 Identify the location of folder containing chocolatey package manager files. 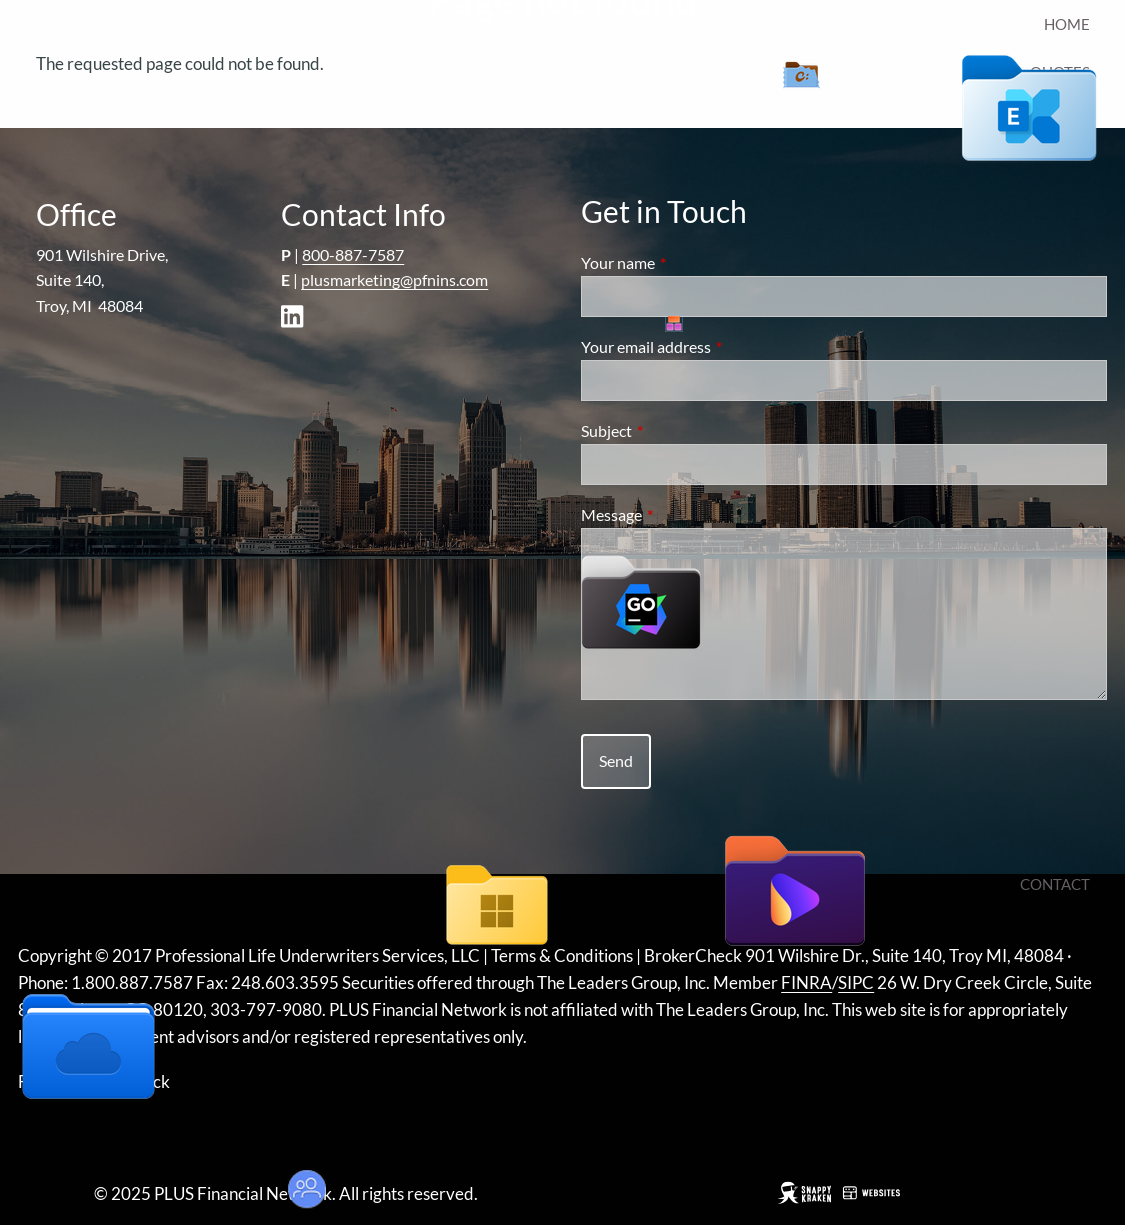
(801, 75).